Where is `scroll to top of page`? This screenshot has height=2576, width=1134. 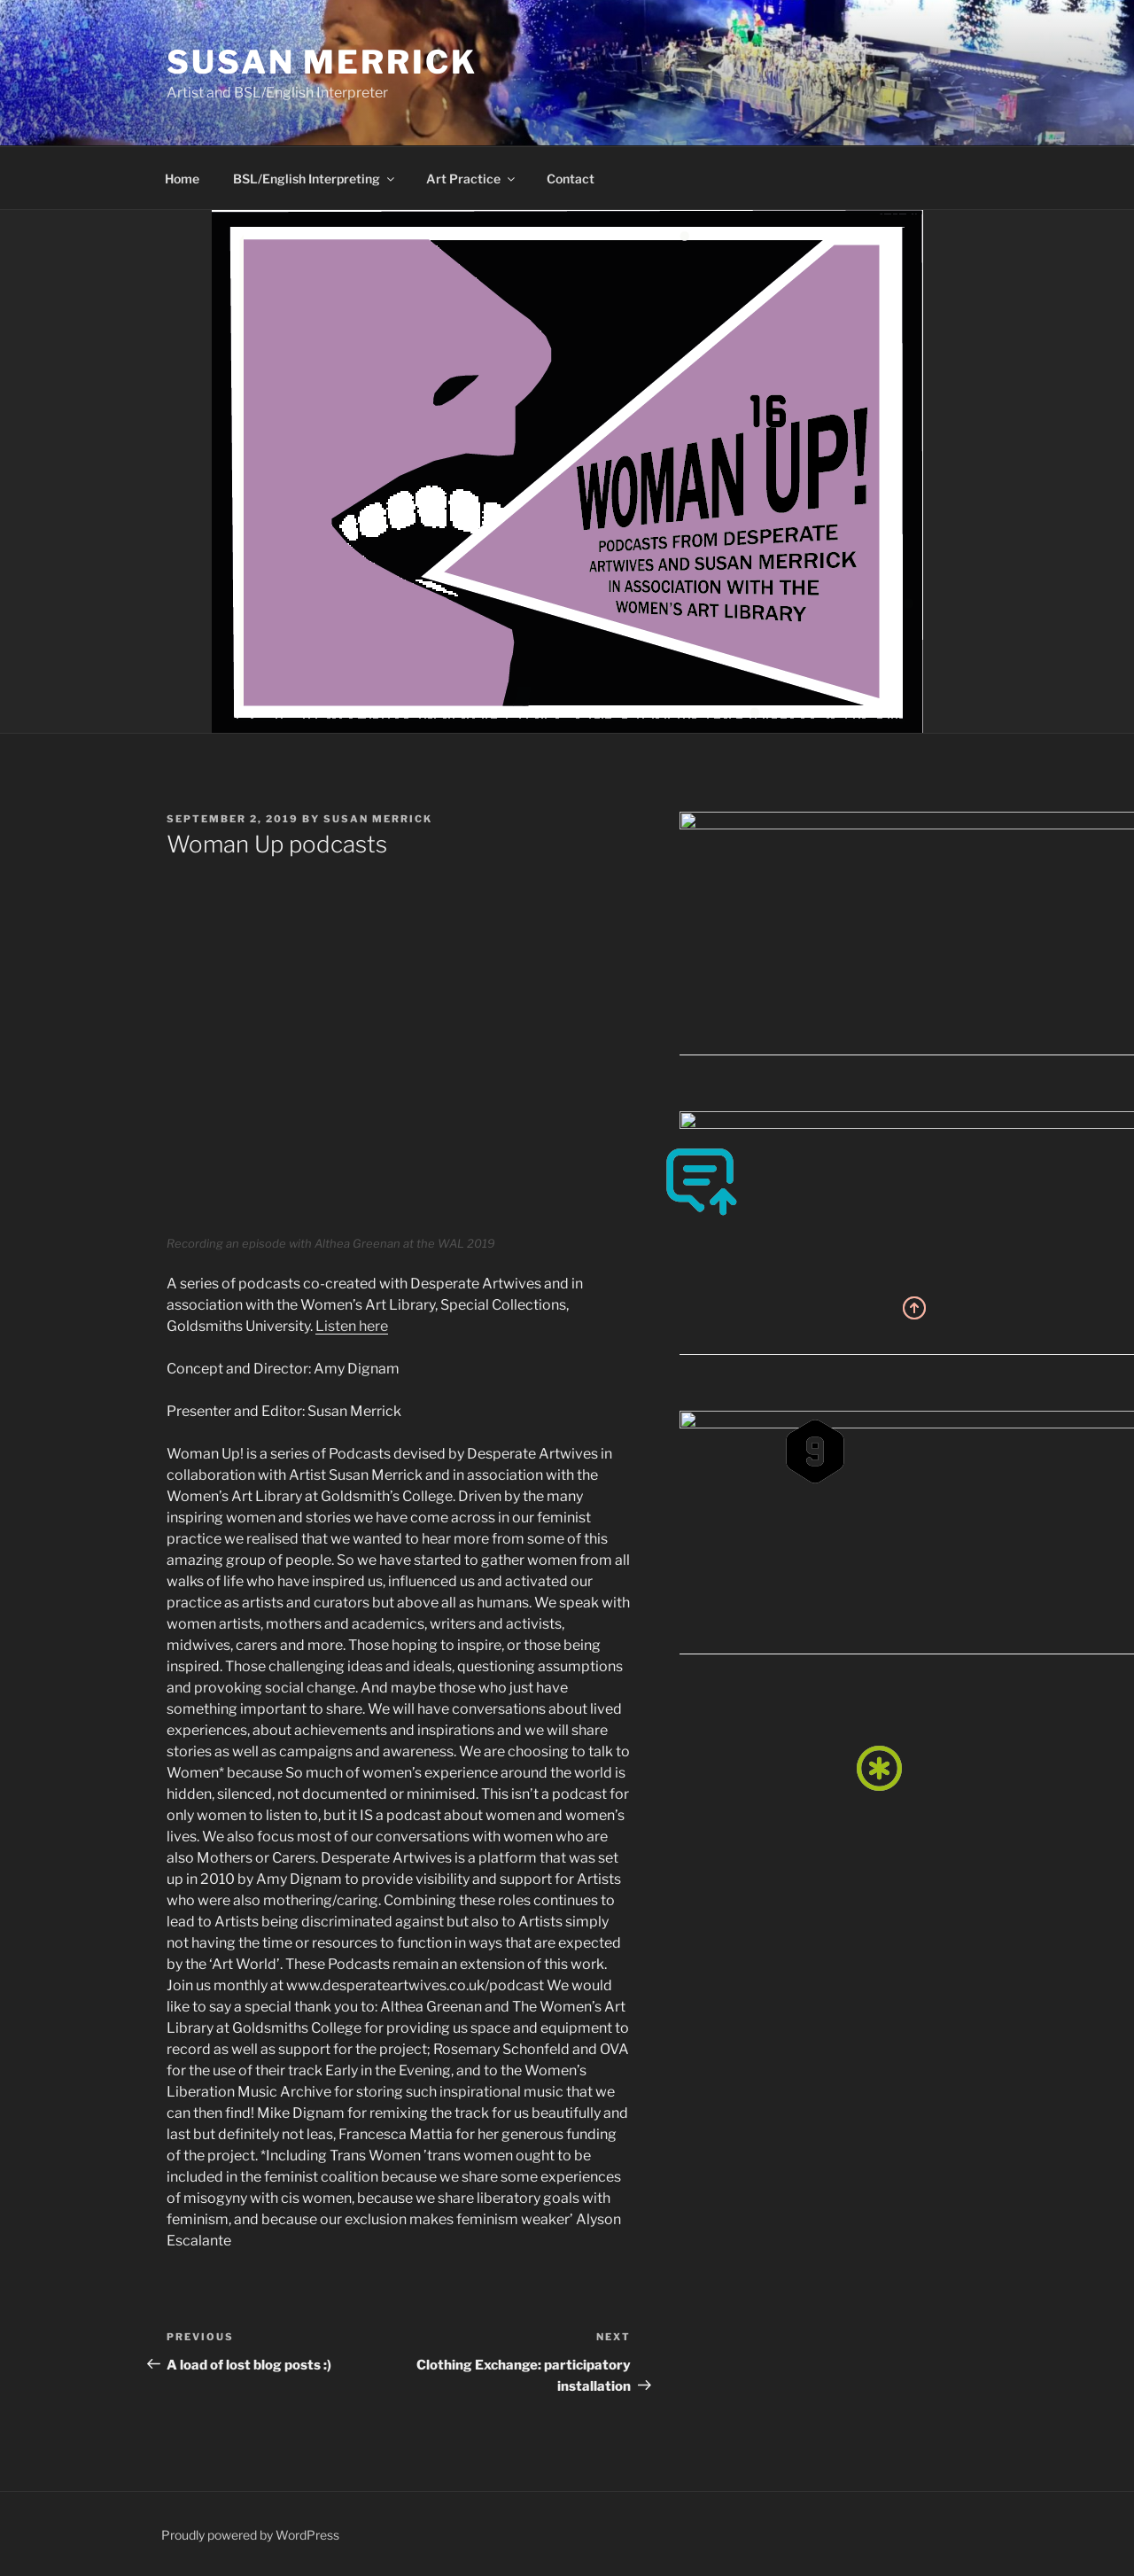
scroll to top of page is located at coordinates (914, 1308).